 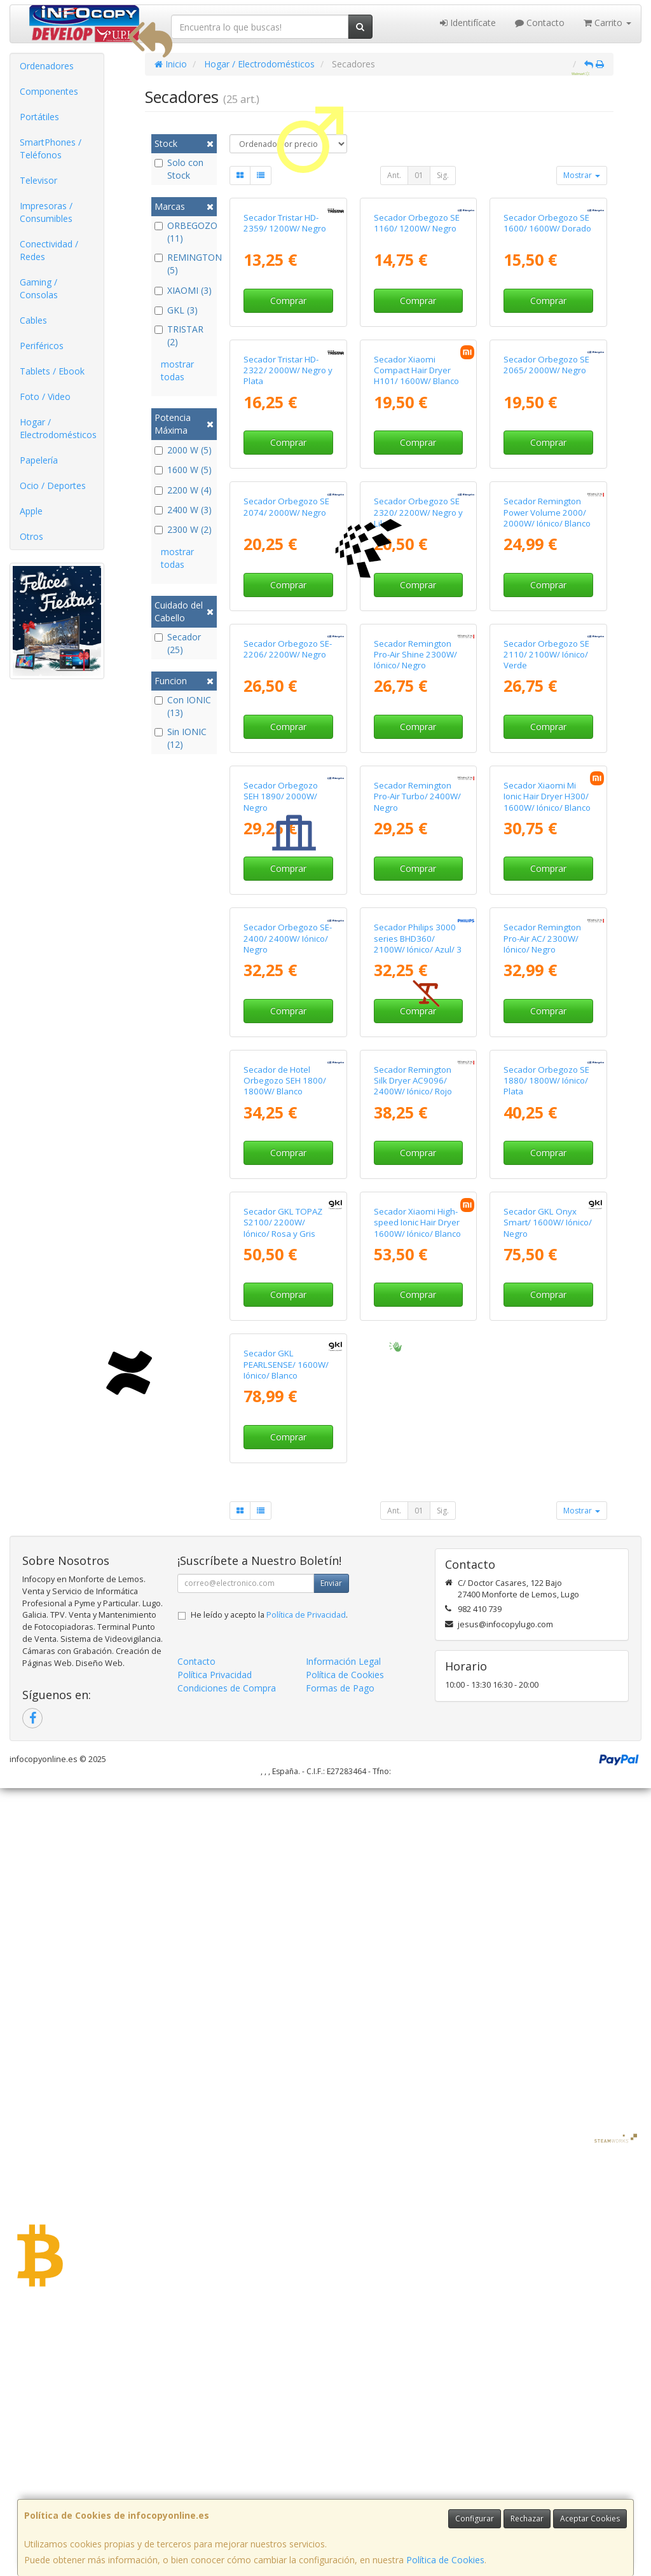 I want to click on indicates male or masculine gender option, so click(x=308, y=138).